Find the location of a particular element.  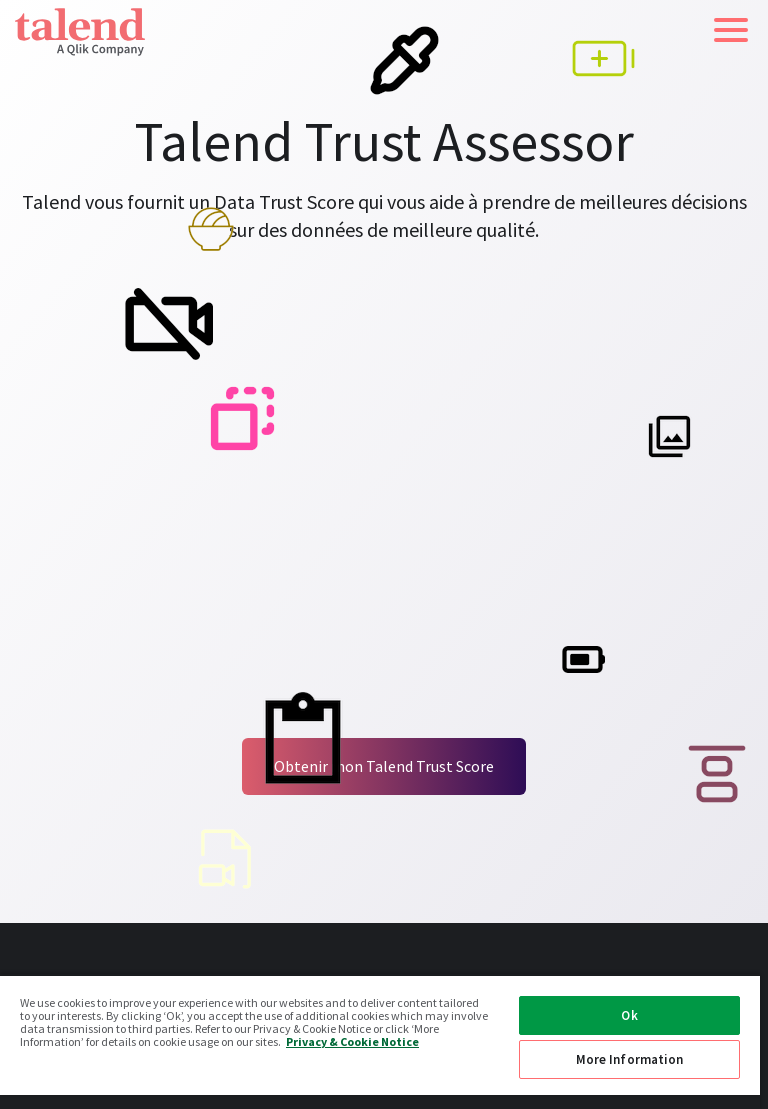

align items to the top of the container is located at coordinates (717, 774).